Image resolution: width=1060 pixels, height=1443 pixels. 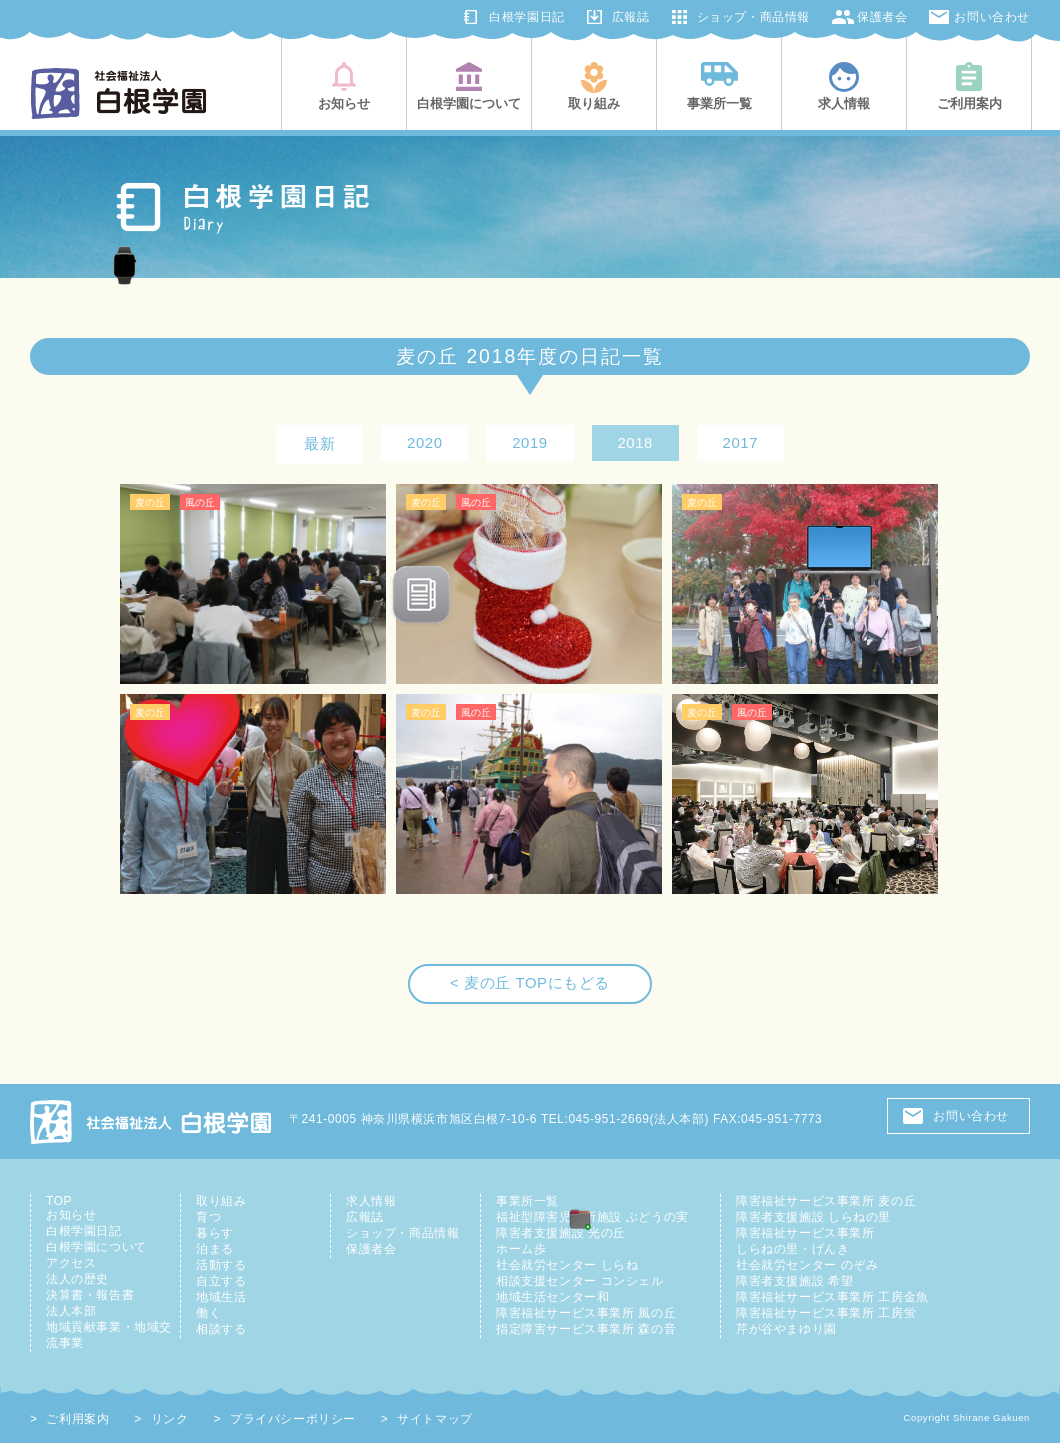 What do you see at coordinates (580, 1219) in the screenshot?
I see `create a new folder` at bounding box center [580, 1219].